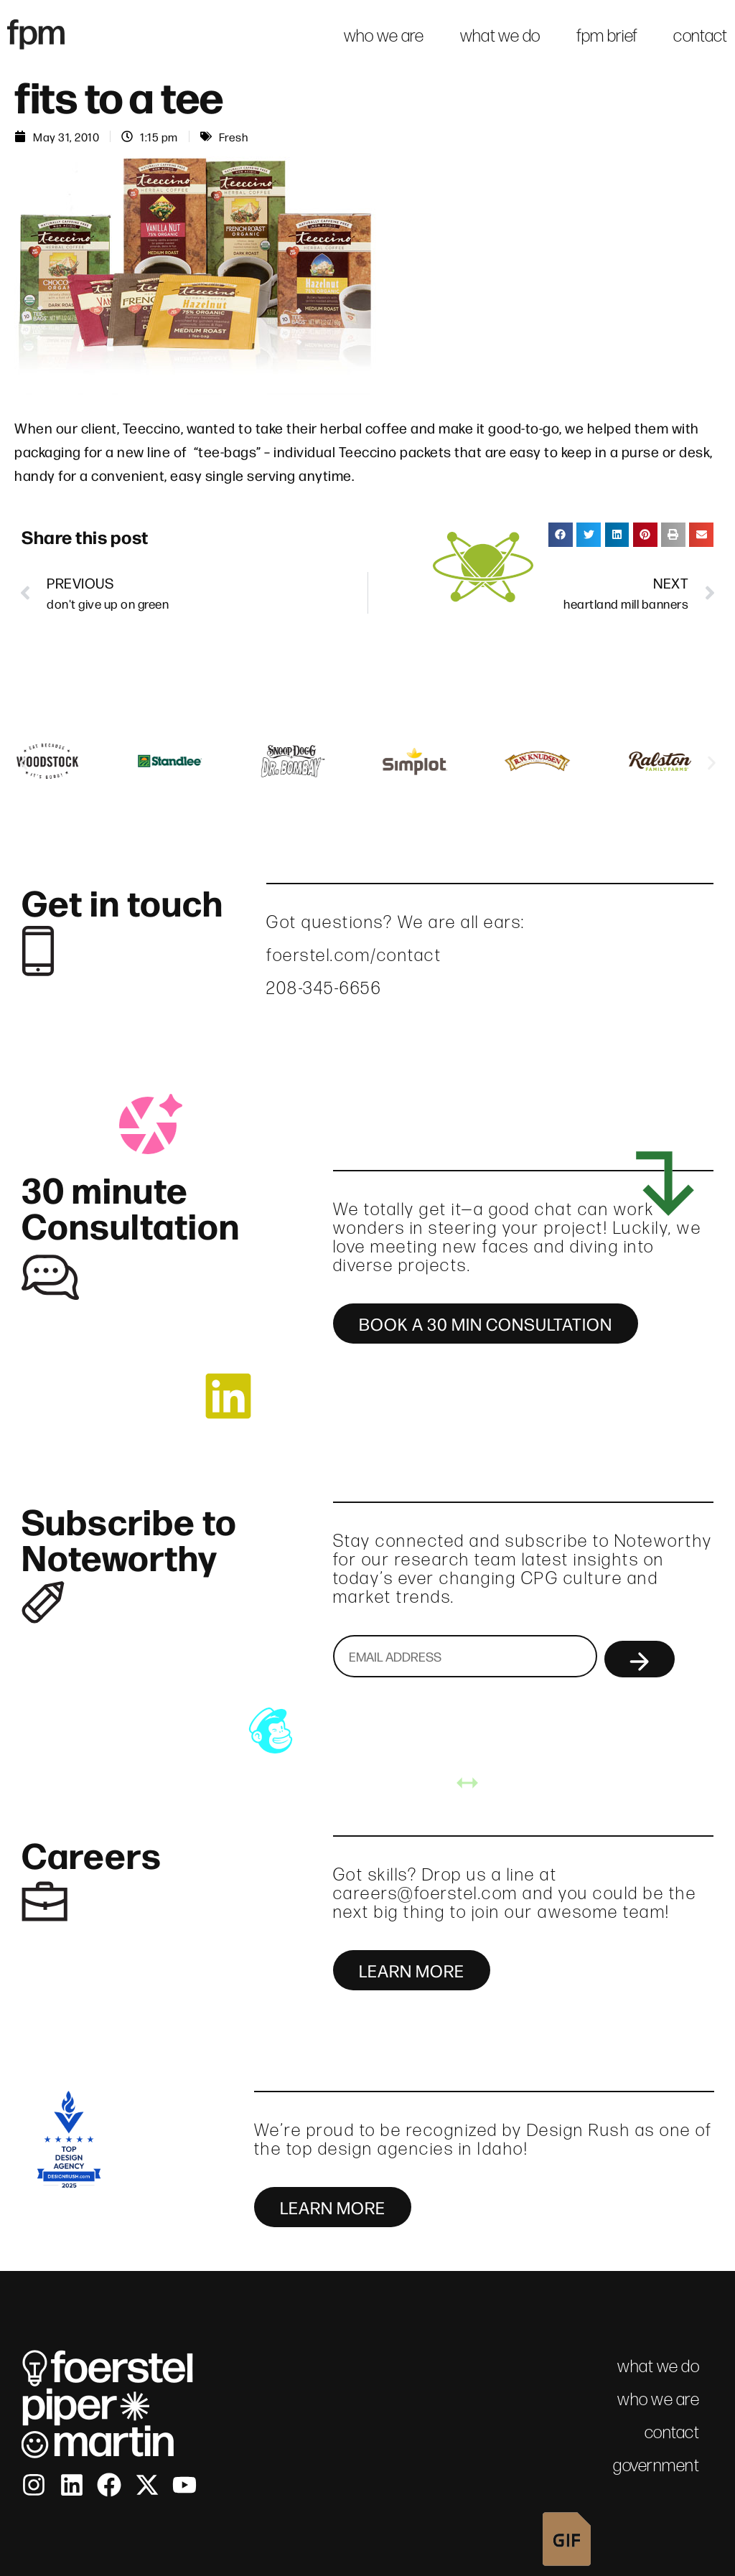 The height and width of the screenshot is (2576, 735). I want to click on indicates a right-then-down navigation path, so click(664, 1179).